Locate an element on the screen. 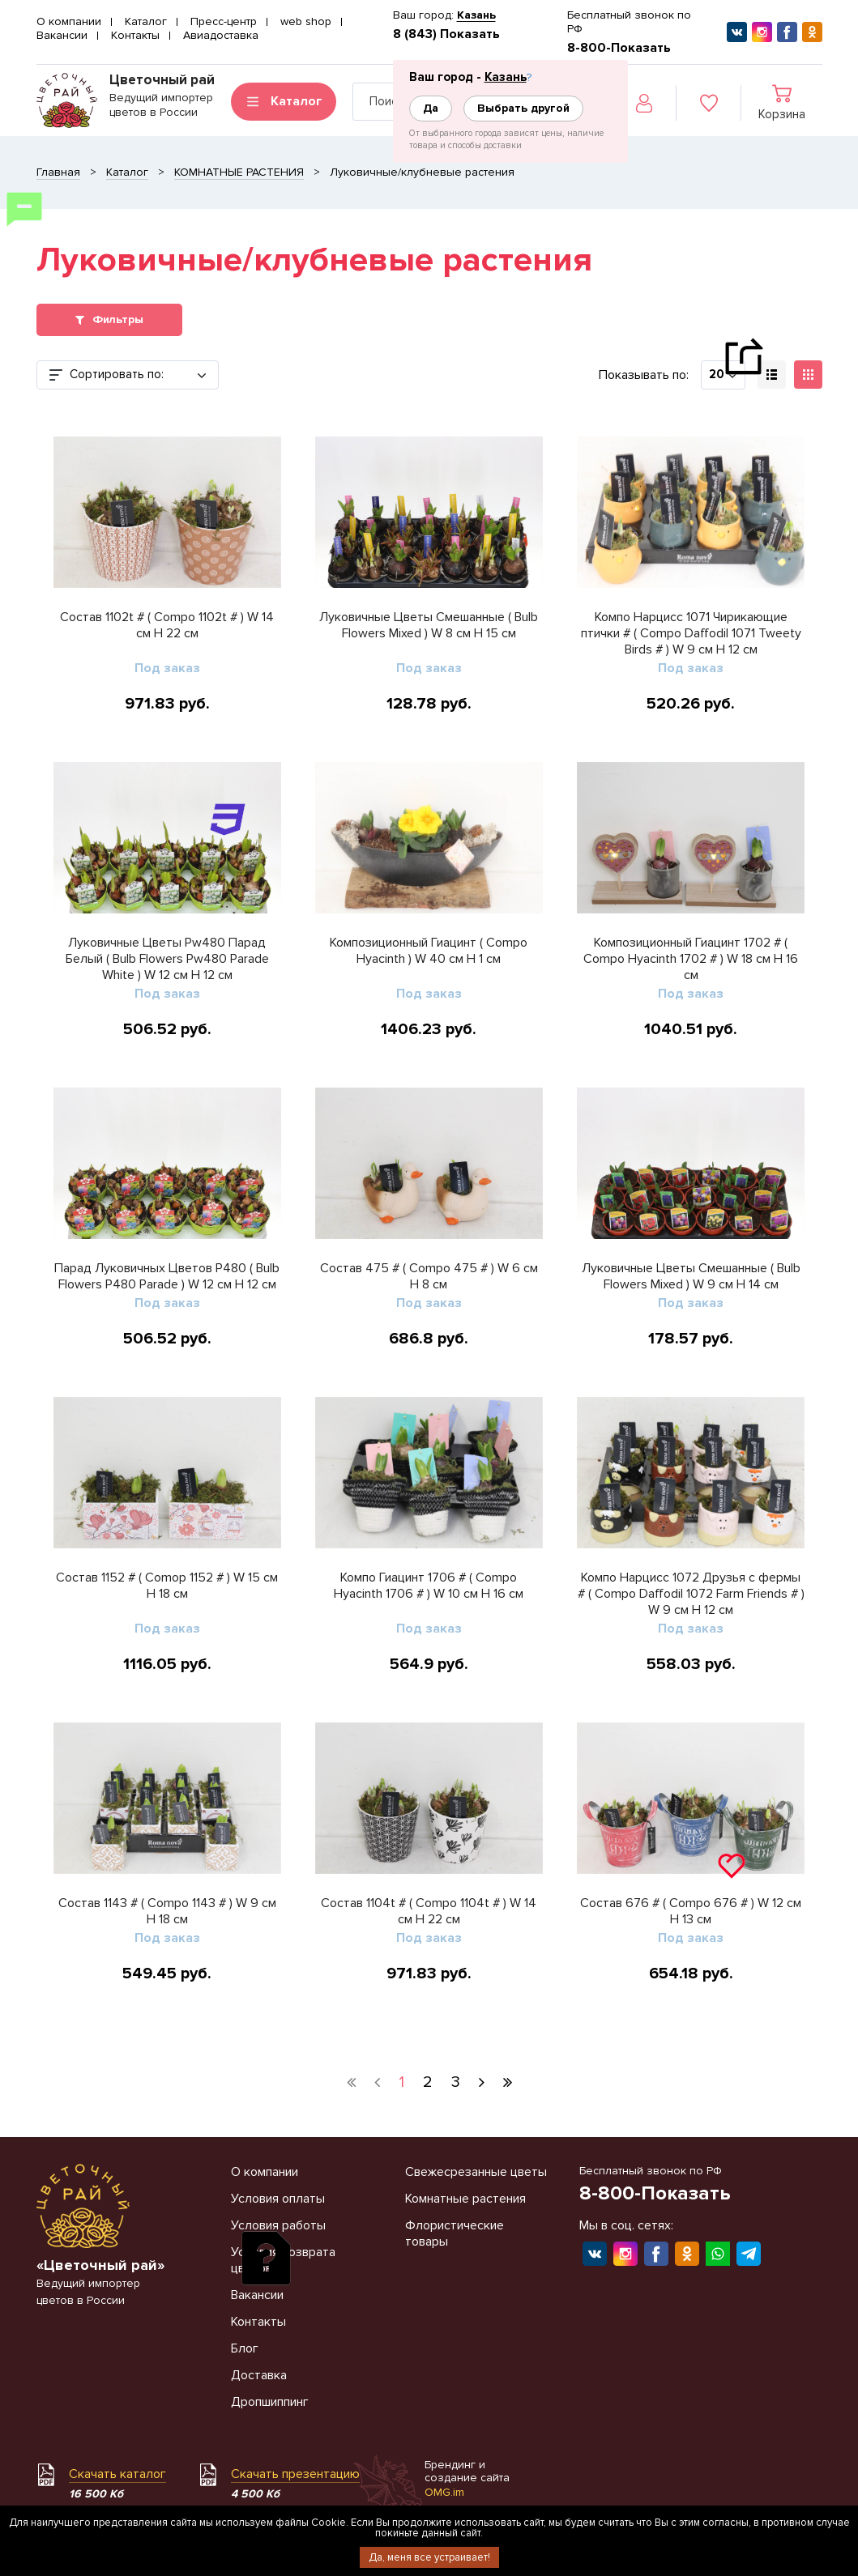 The image size is (858, 2576). unknown or unrecognized file type is located at coordinates (266, 2258).